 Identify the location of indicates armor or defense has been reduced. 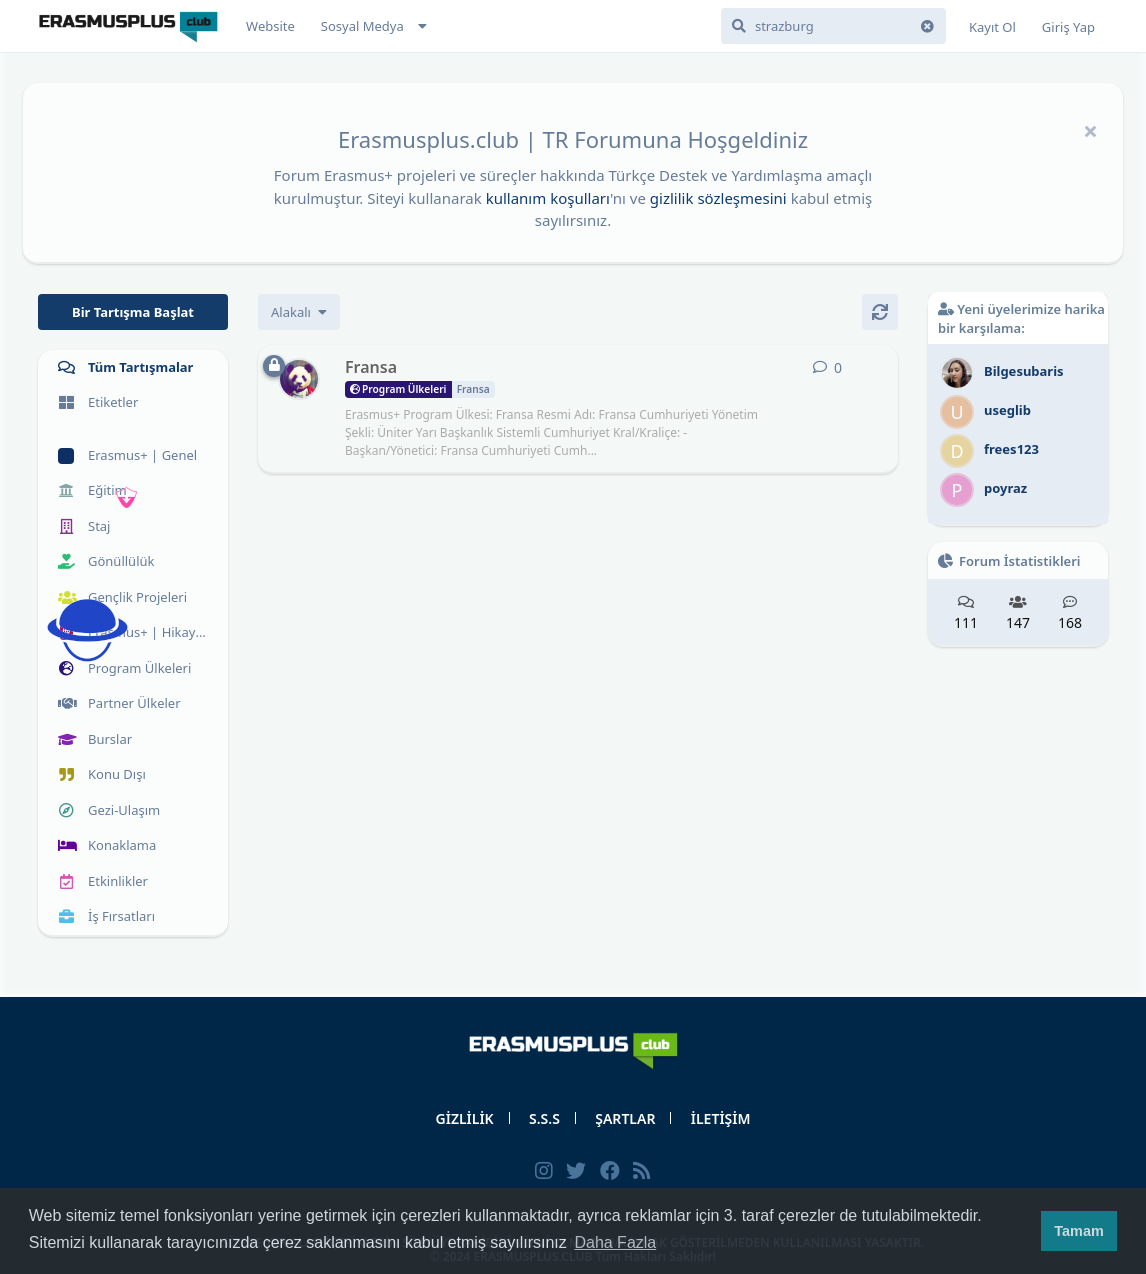
(126, 497).